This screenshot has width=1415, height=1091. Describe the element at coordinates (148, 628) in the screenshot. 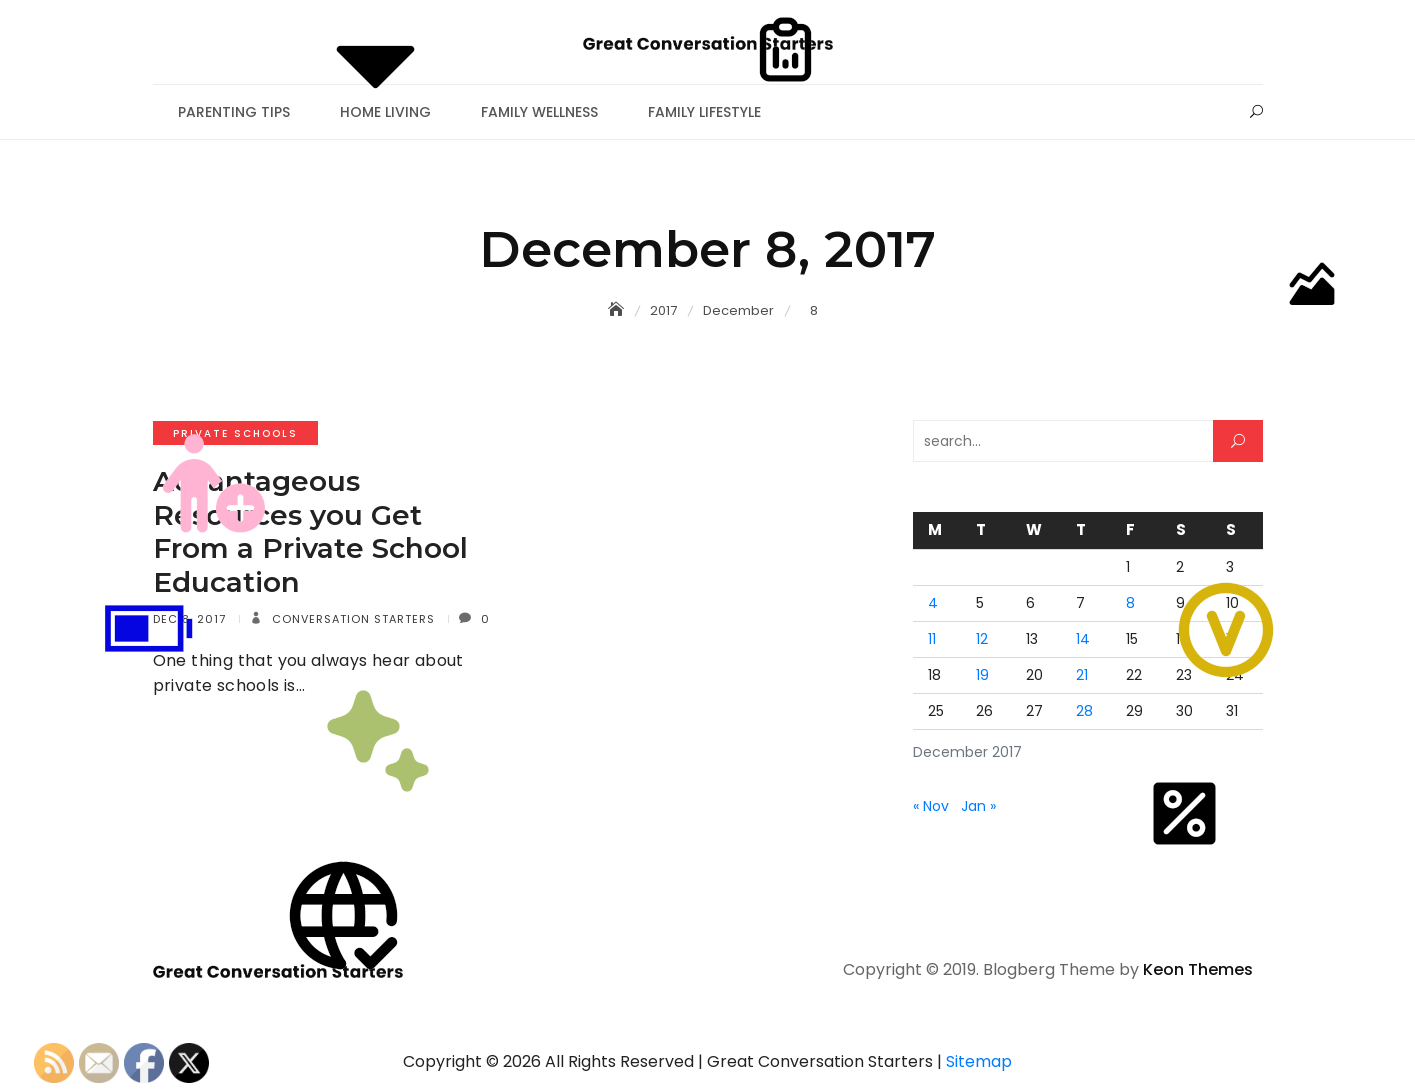

I see `indicates battery is at 50% charge` at that location.